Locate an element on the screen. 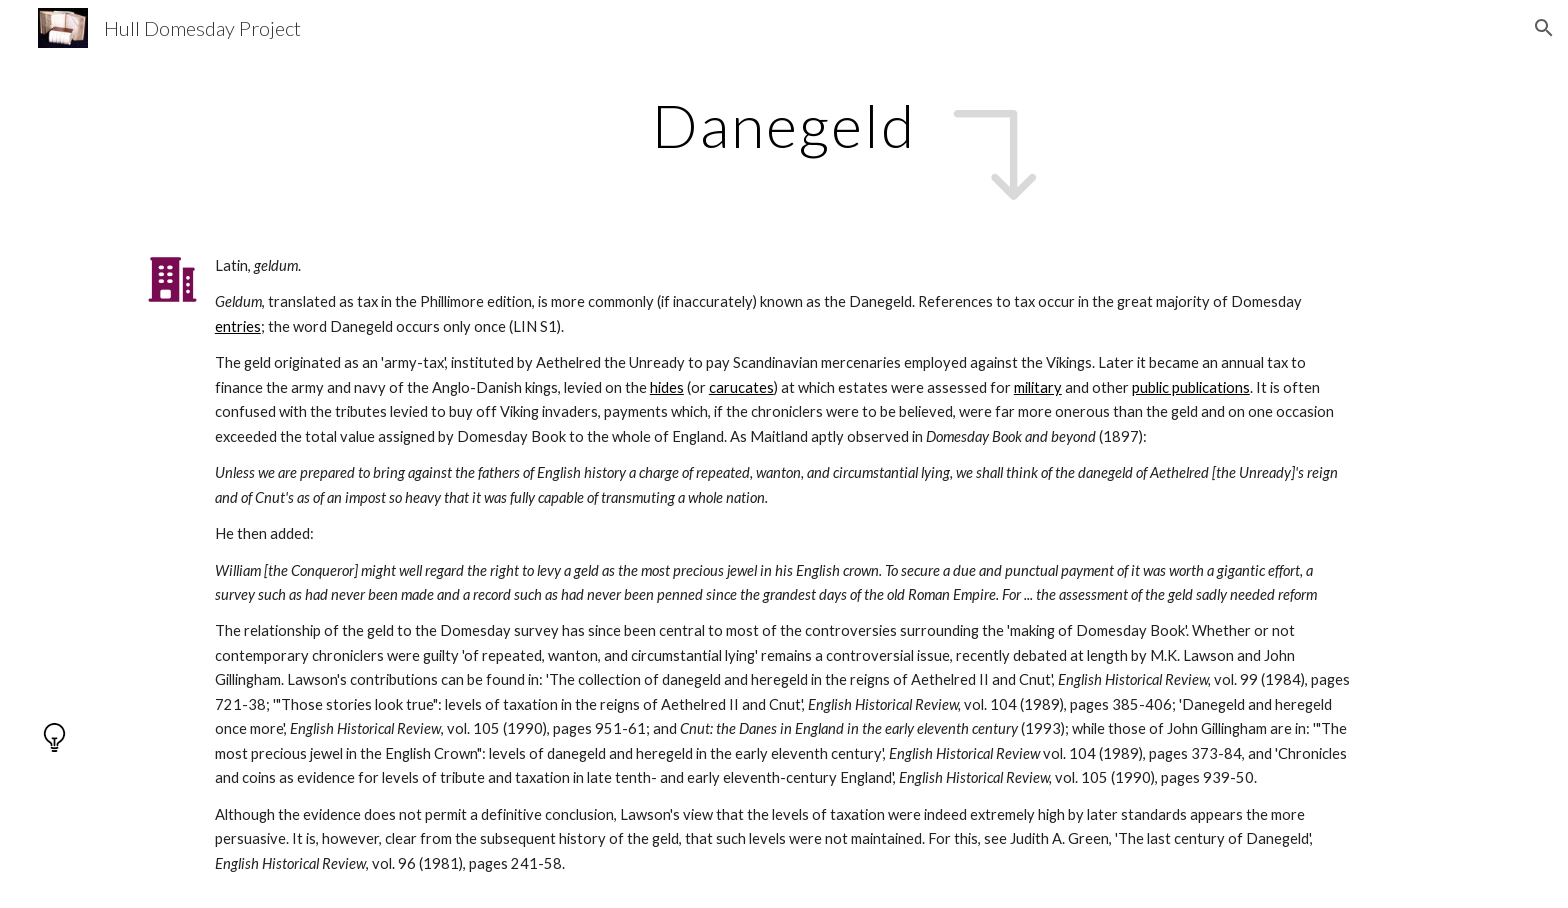  view office or workplace location is located at coordinates (172, 279).